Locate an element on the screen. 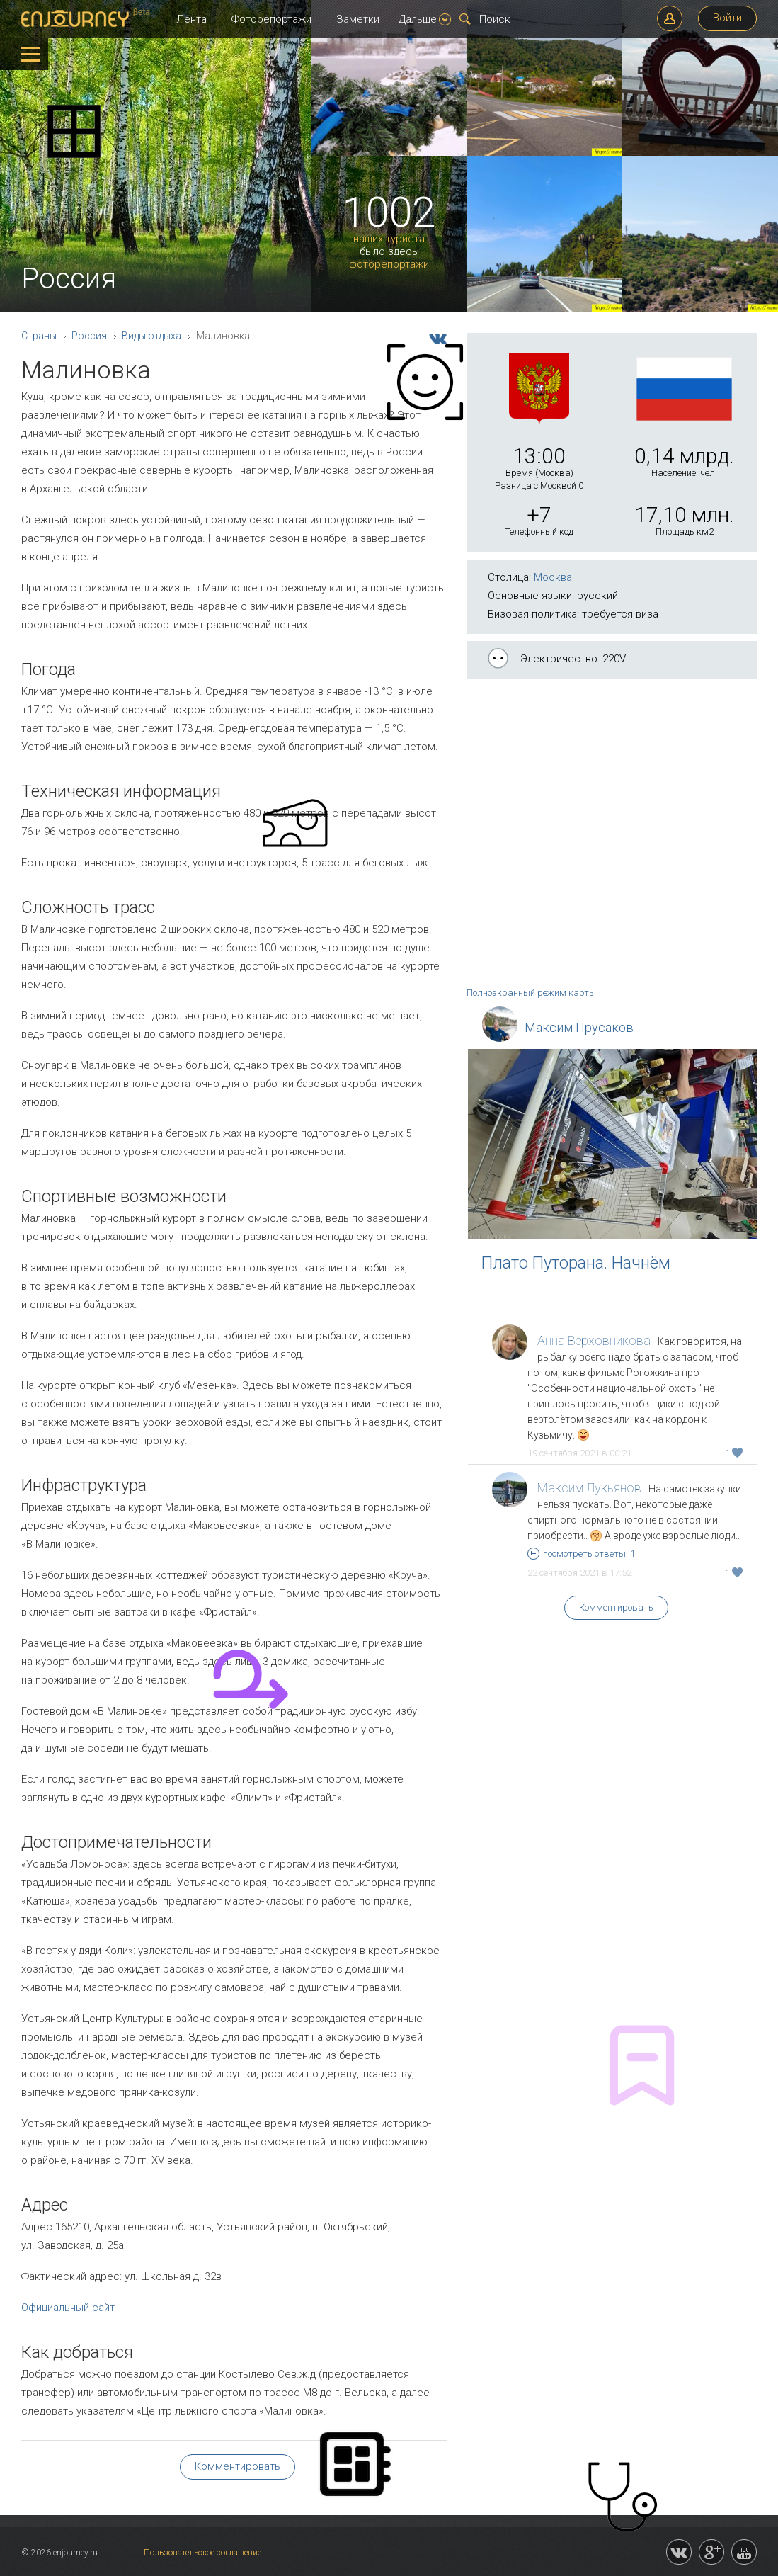 This screenshot has width=778, height=2576. iterate or repeat a process is located at coordinates (251, 1679).